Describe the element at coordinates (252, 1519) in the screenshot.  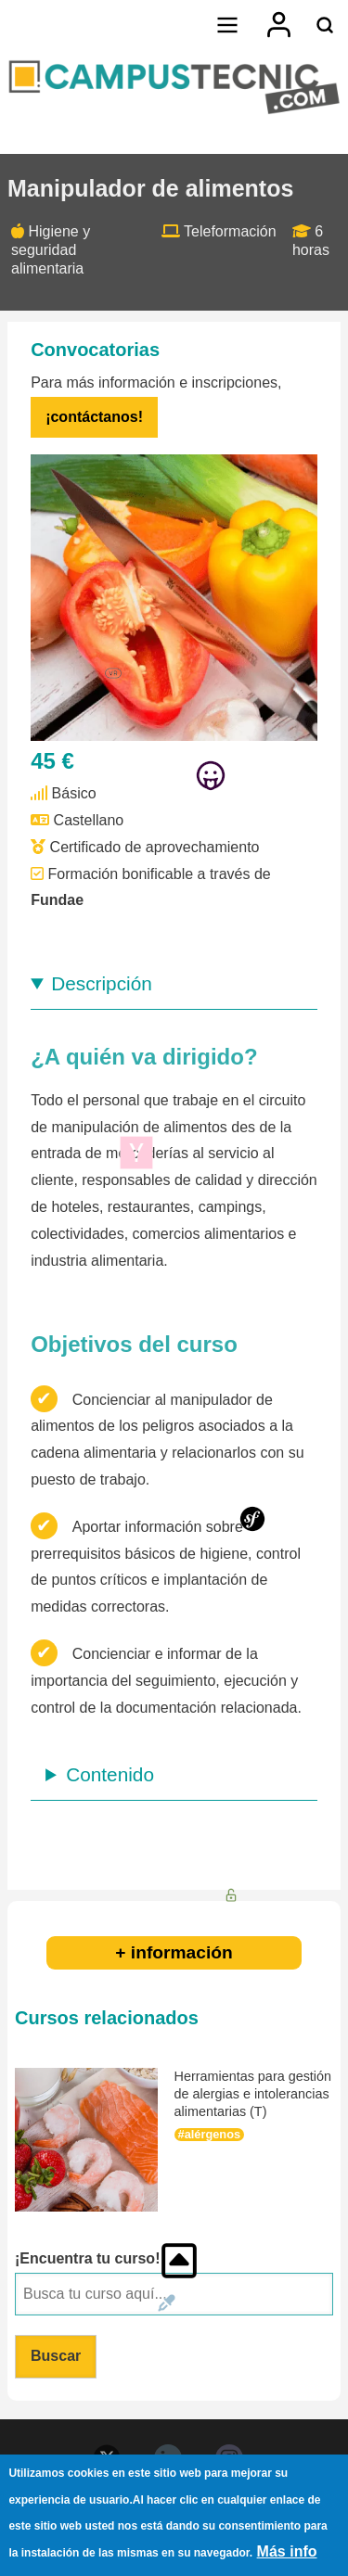
I see `symfony framework logo` at that location.